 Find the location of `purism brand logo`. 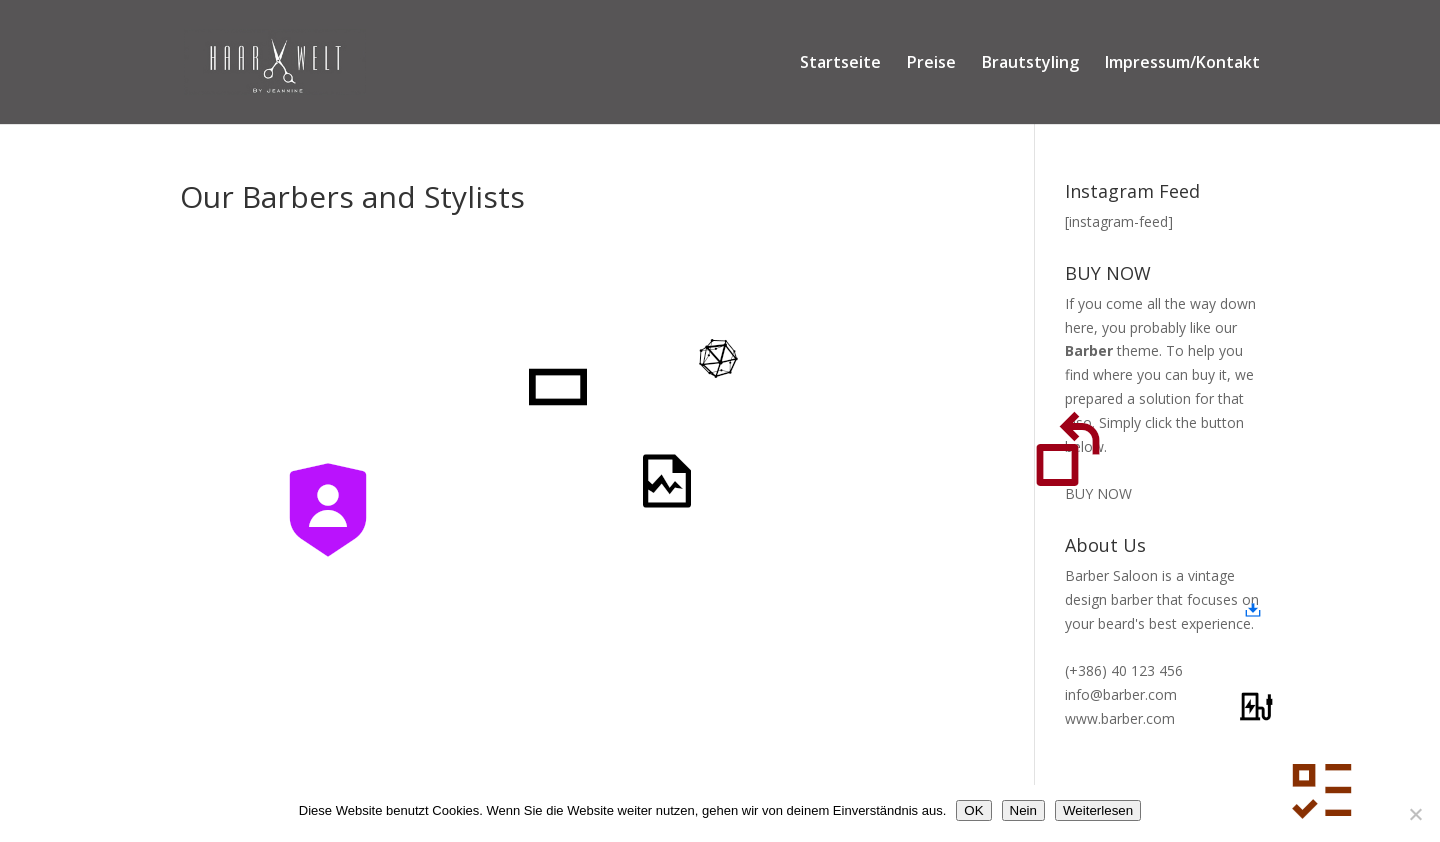

purism brand logo is located at coordinates (558, 387).